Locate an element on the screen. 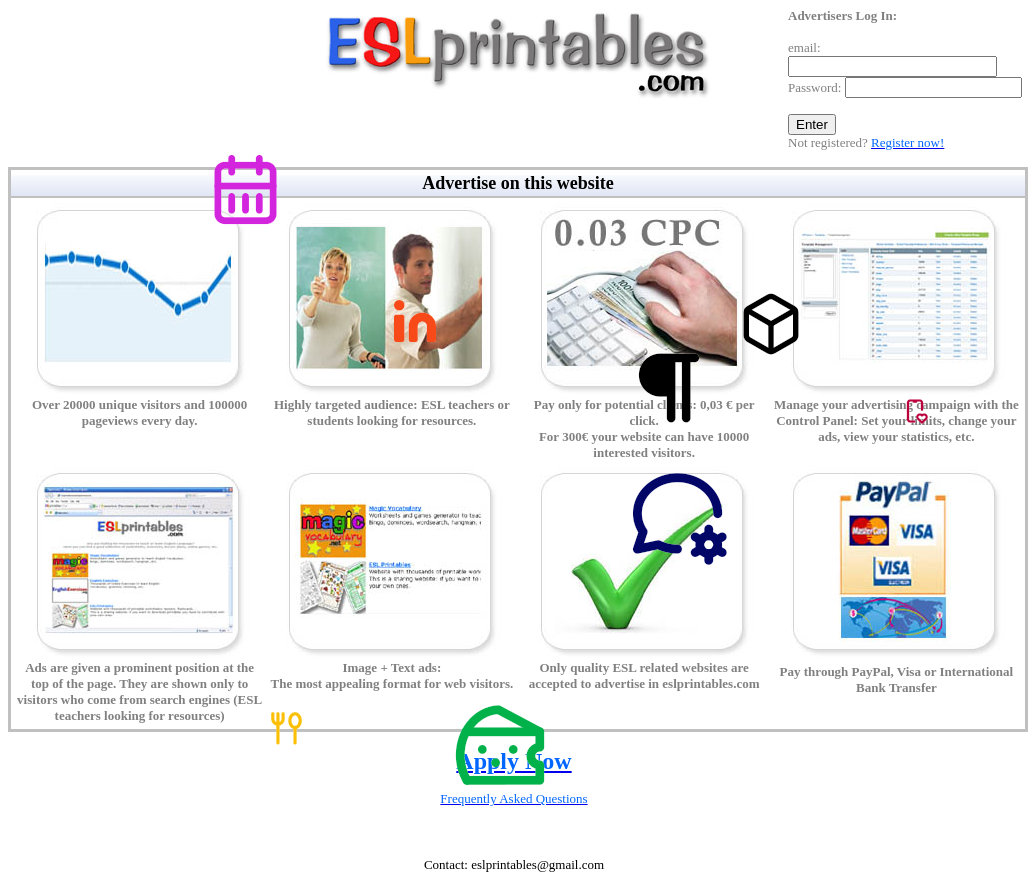 The height and width of the screenshot is (889, 1028). access message settings is located at coordinates (677, 513).